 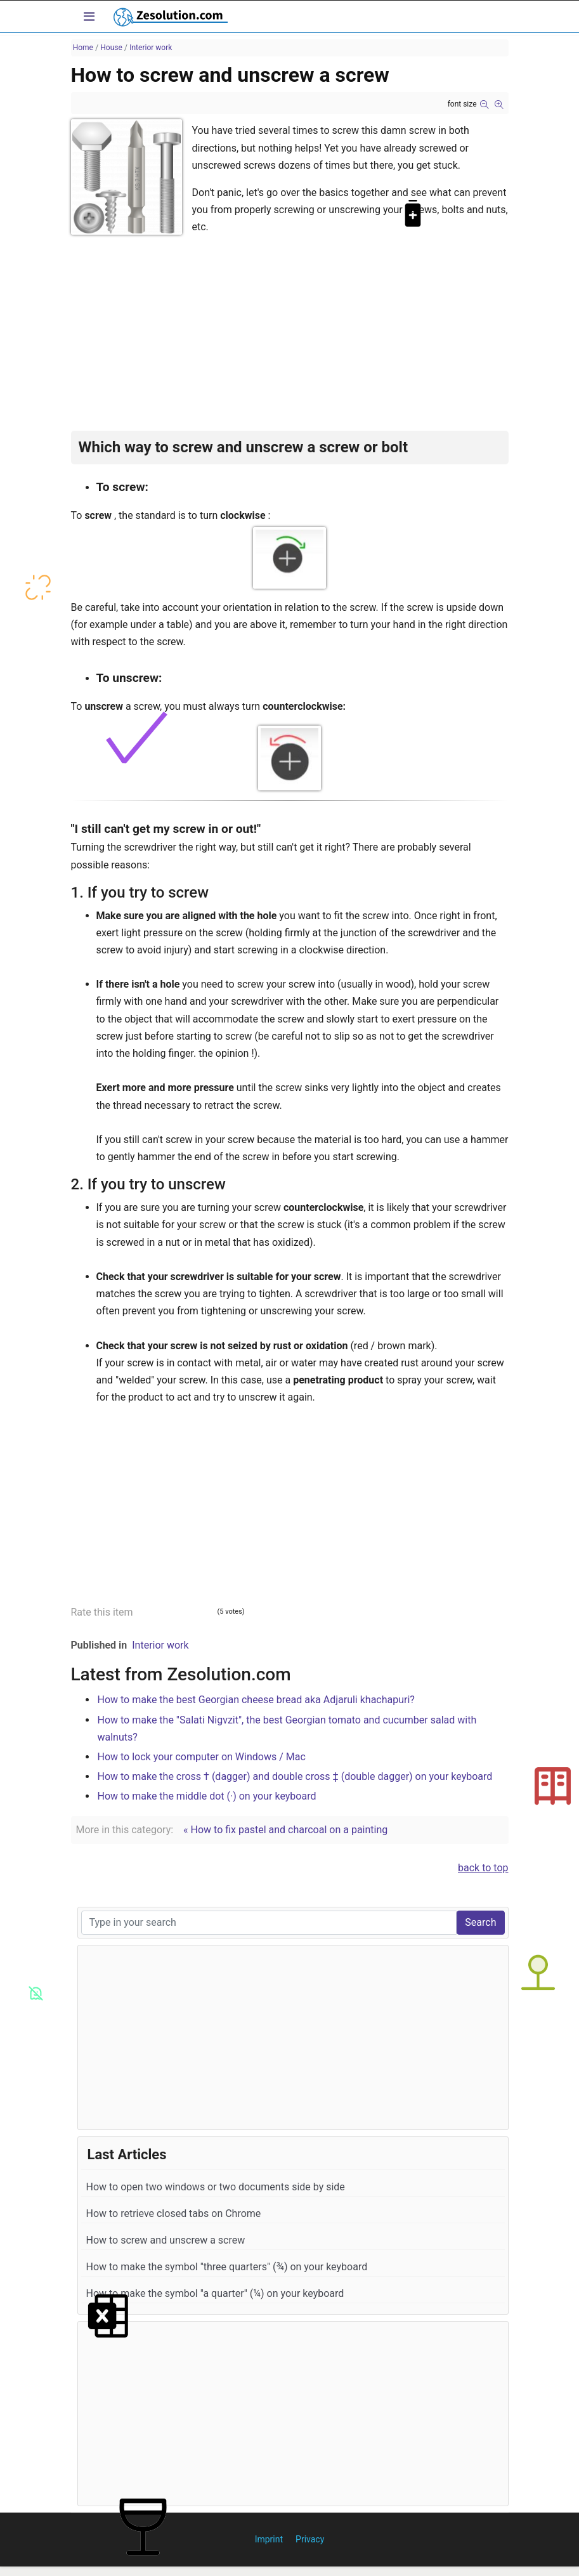 I want to click on unlink or disconnect a connection, so click(x=38, y=587).